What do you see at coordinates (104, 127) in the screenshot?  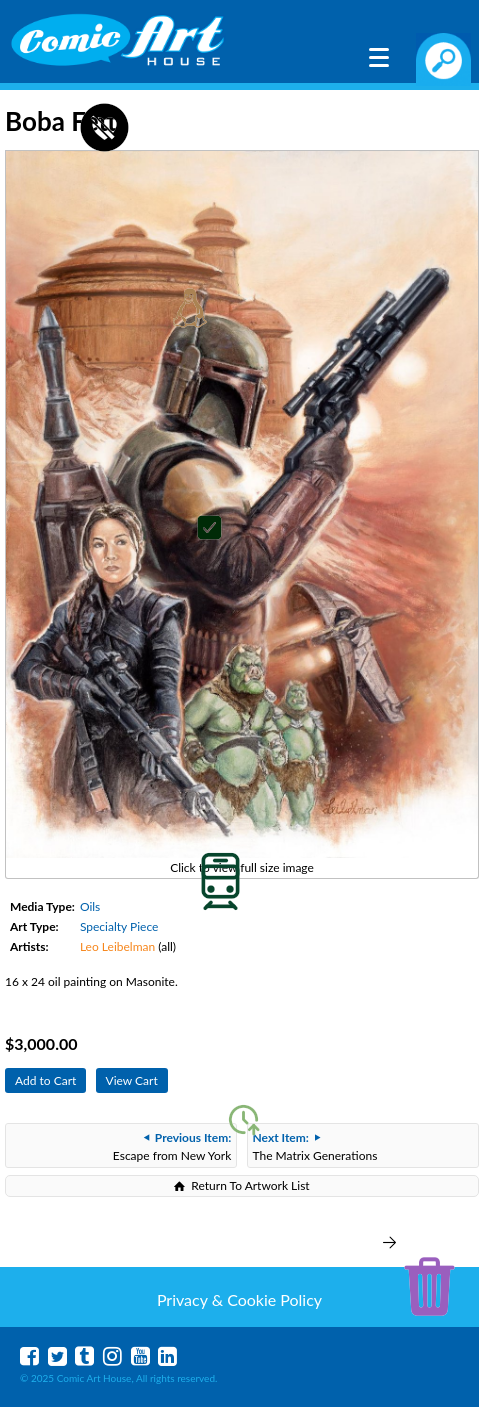 I see `remove from favorites` at bounding box center [104, 127].